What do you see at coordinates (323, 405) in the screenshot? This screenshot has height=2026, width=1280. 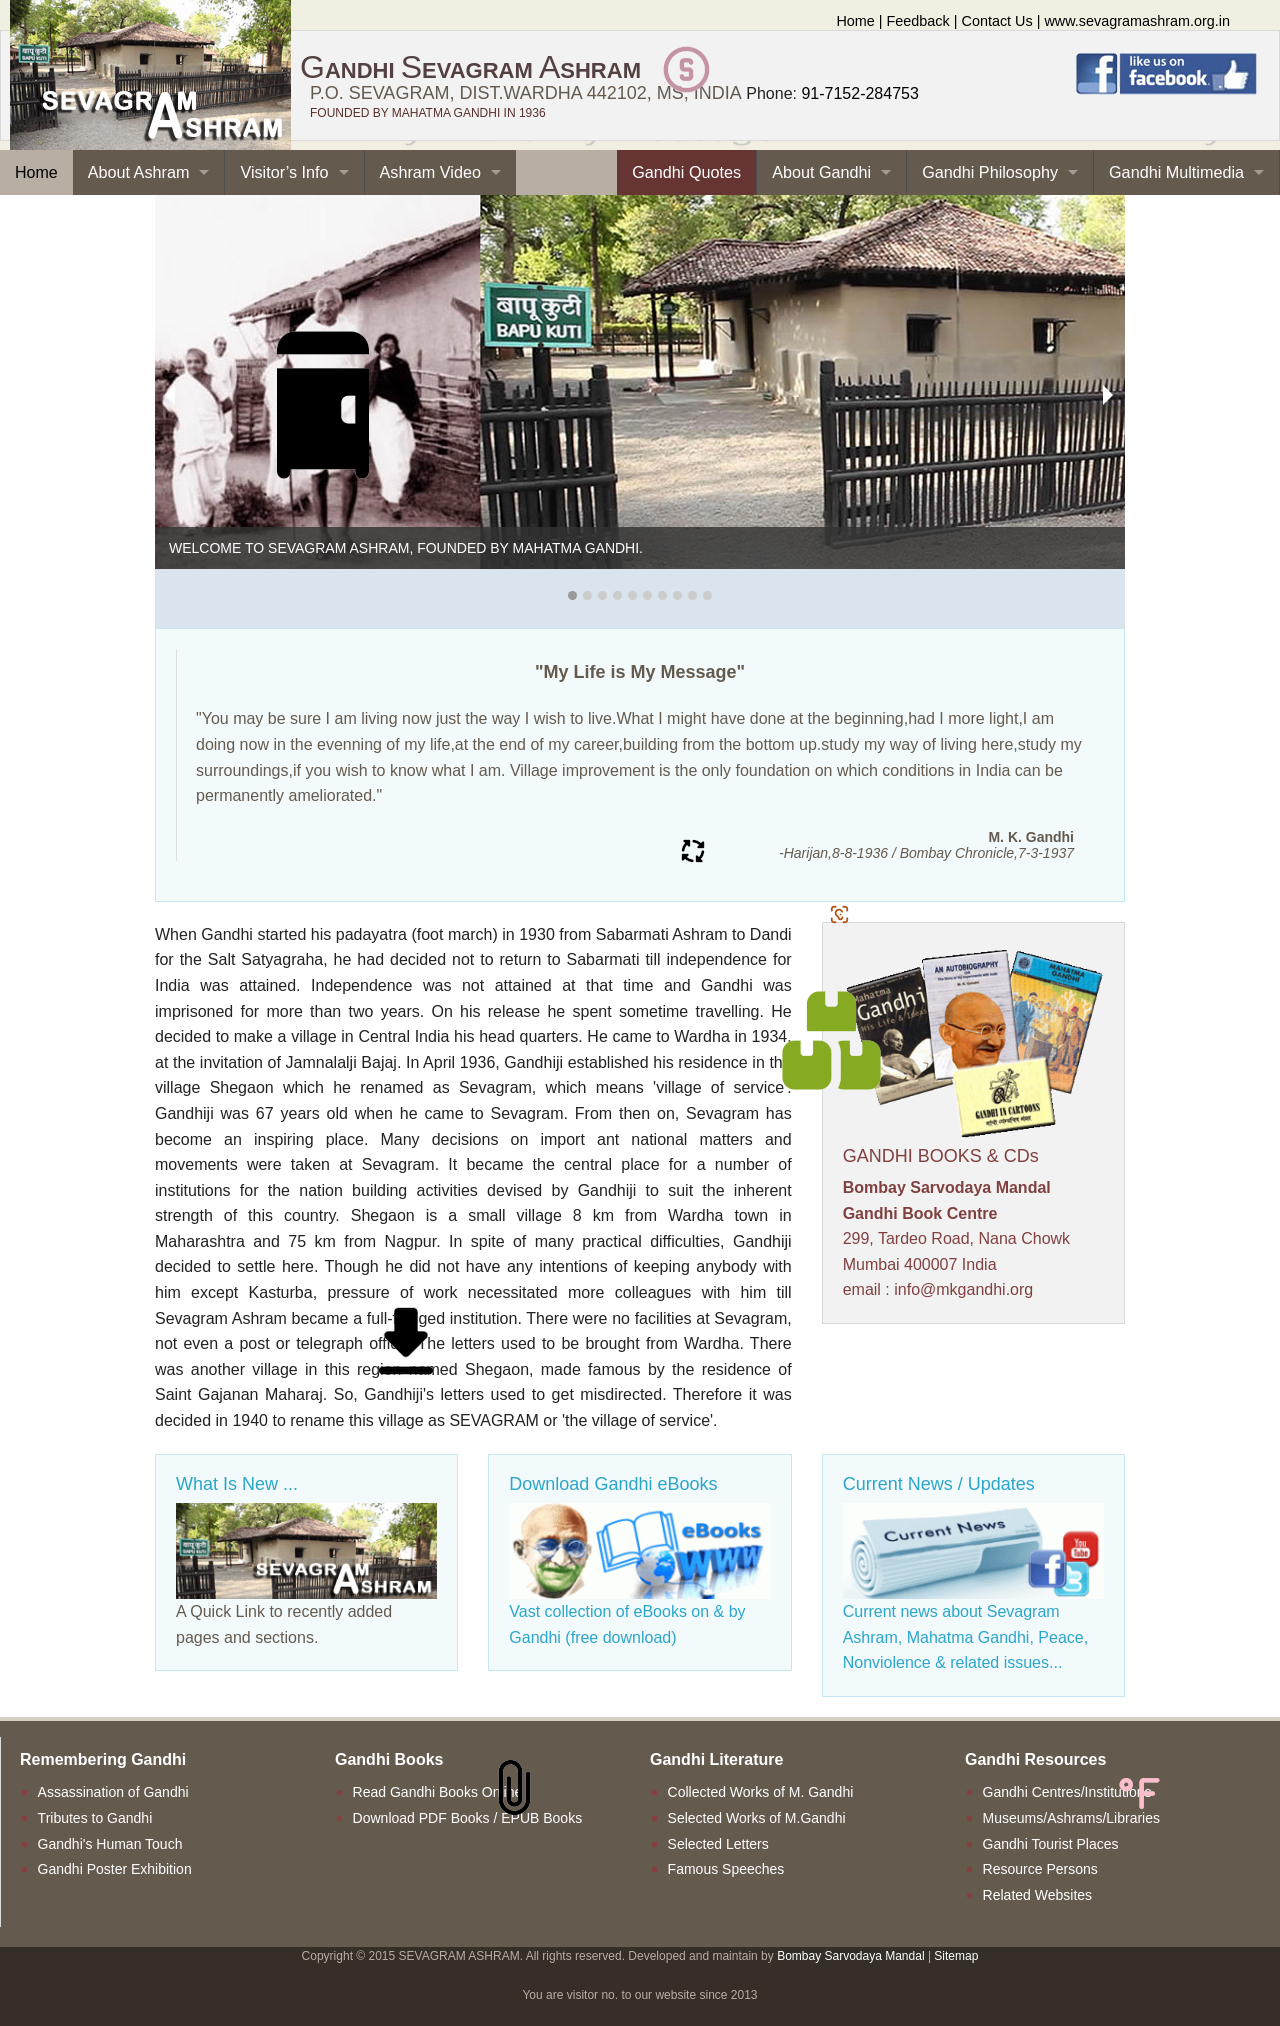 I see `locate nearby portable restrooms` at bounding box center [323, 405].